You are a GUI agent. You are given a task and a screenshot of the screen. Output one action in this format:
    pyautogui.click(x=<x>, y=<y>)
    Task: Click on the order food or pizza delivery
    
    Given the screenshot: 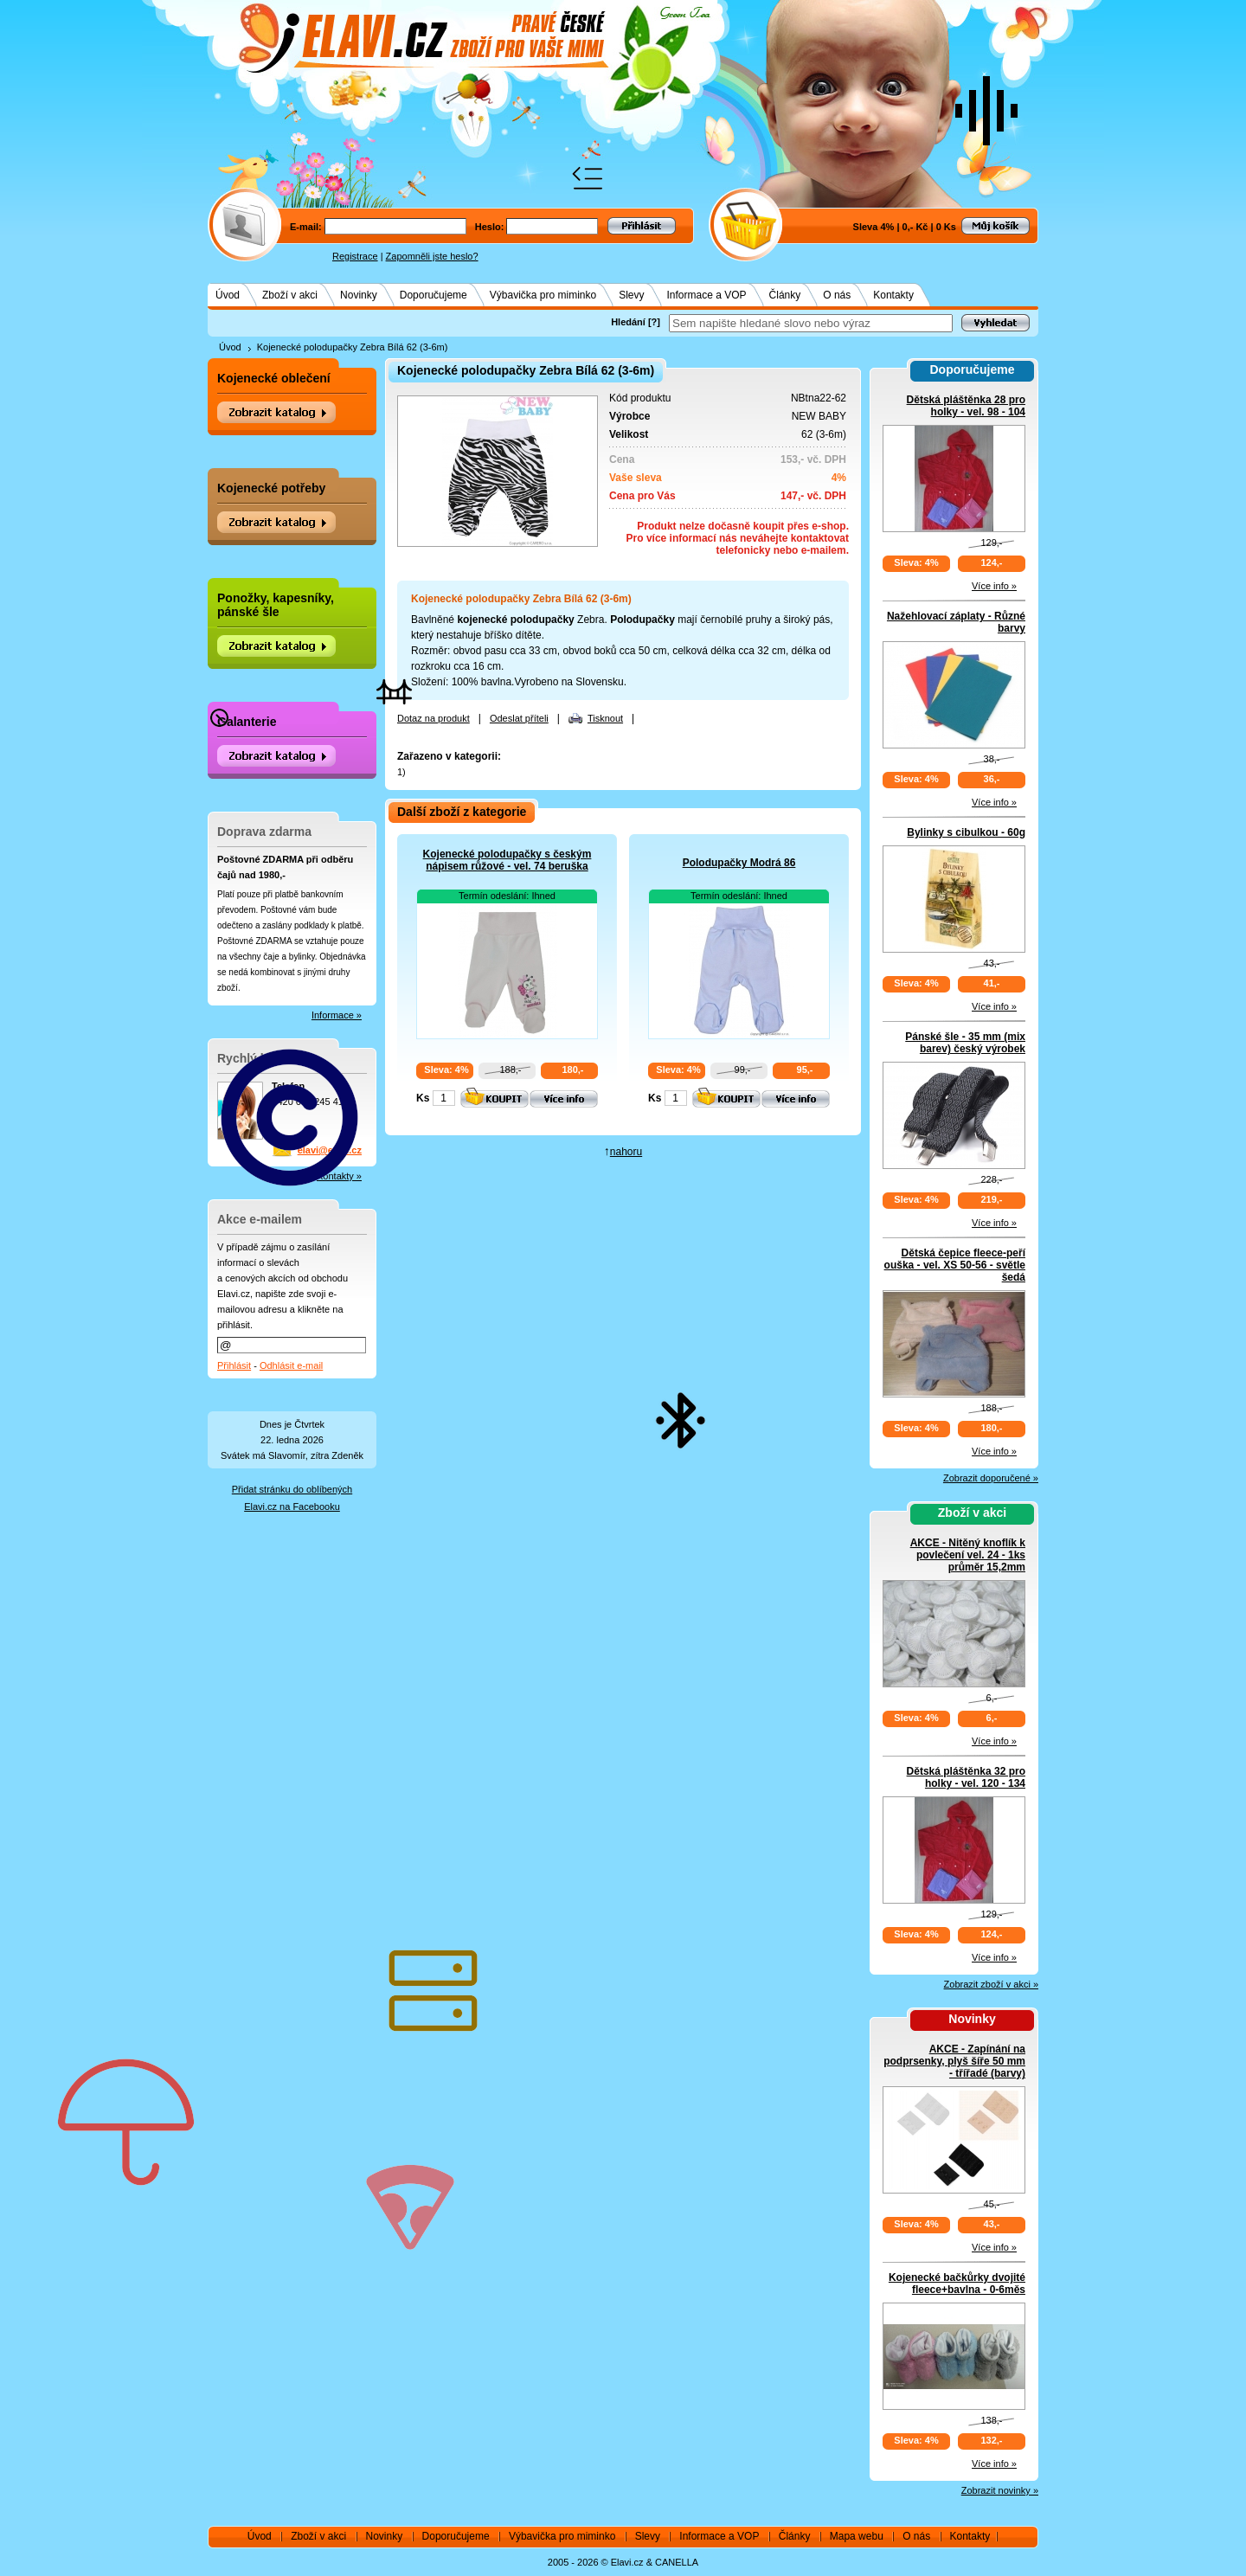 What is the action you would take?
    pyautogui.click(x=410, y=2206)
    